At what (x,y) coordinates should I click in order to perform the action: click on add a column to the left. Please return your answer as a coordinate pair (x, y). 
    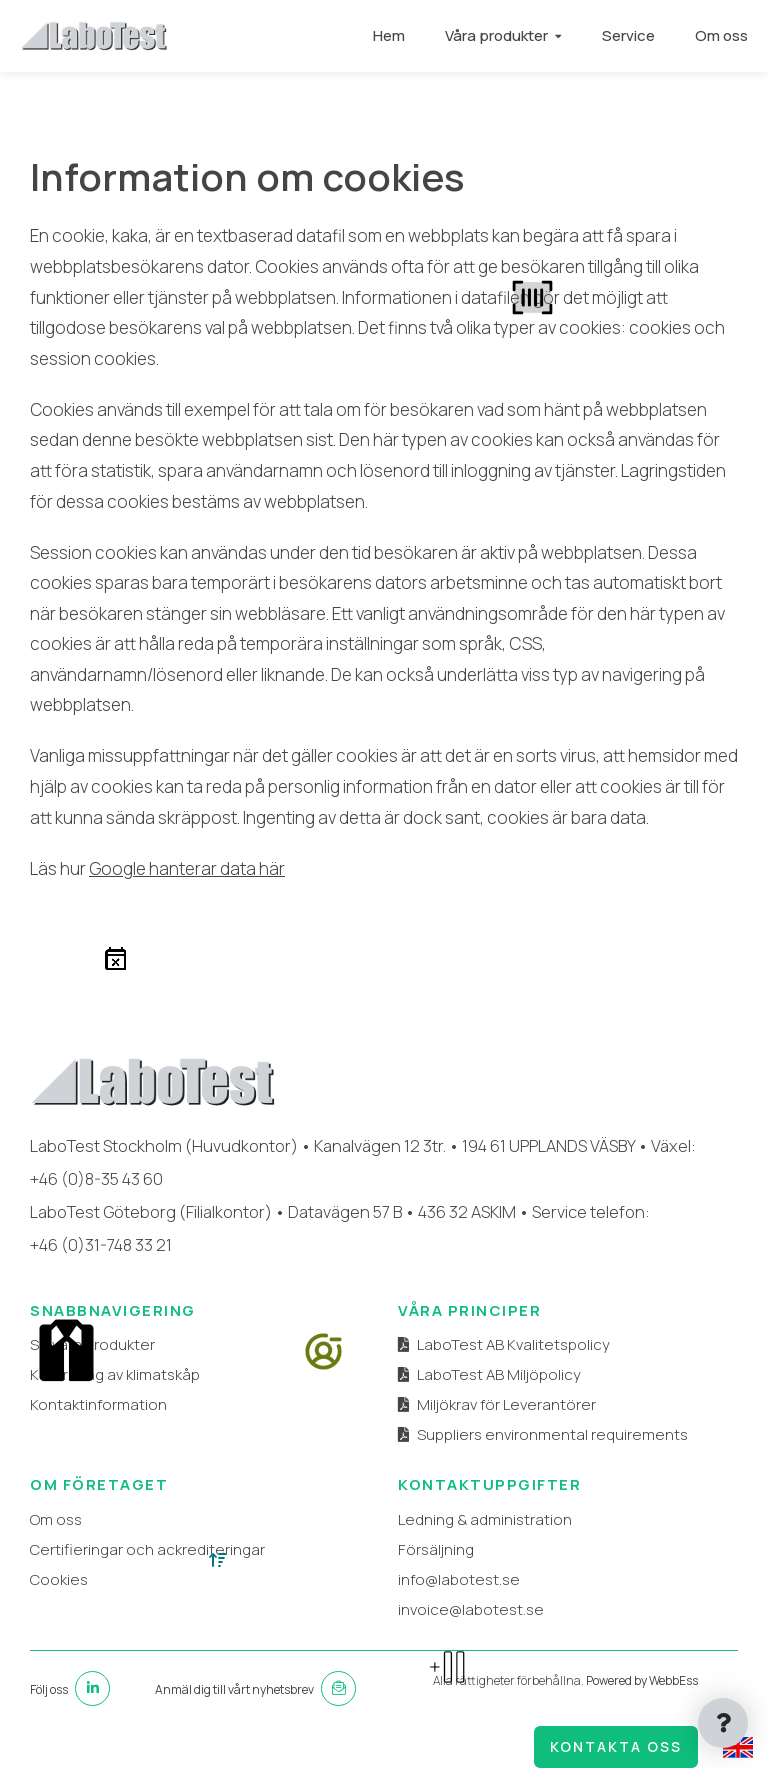
    Looking at the image, I should click on (450, 1667).